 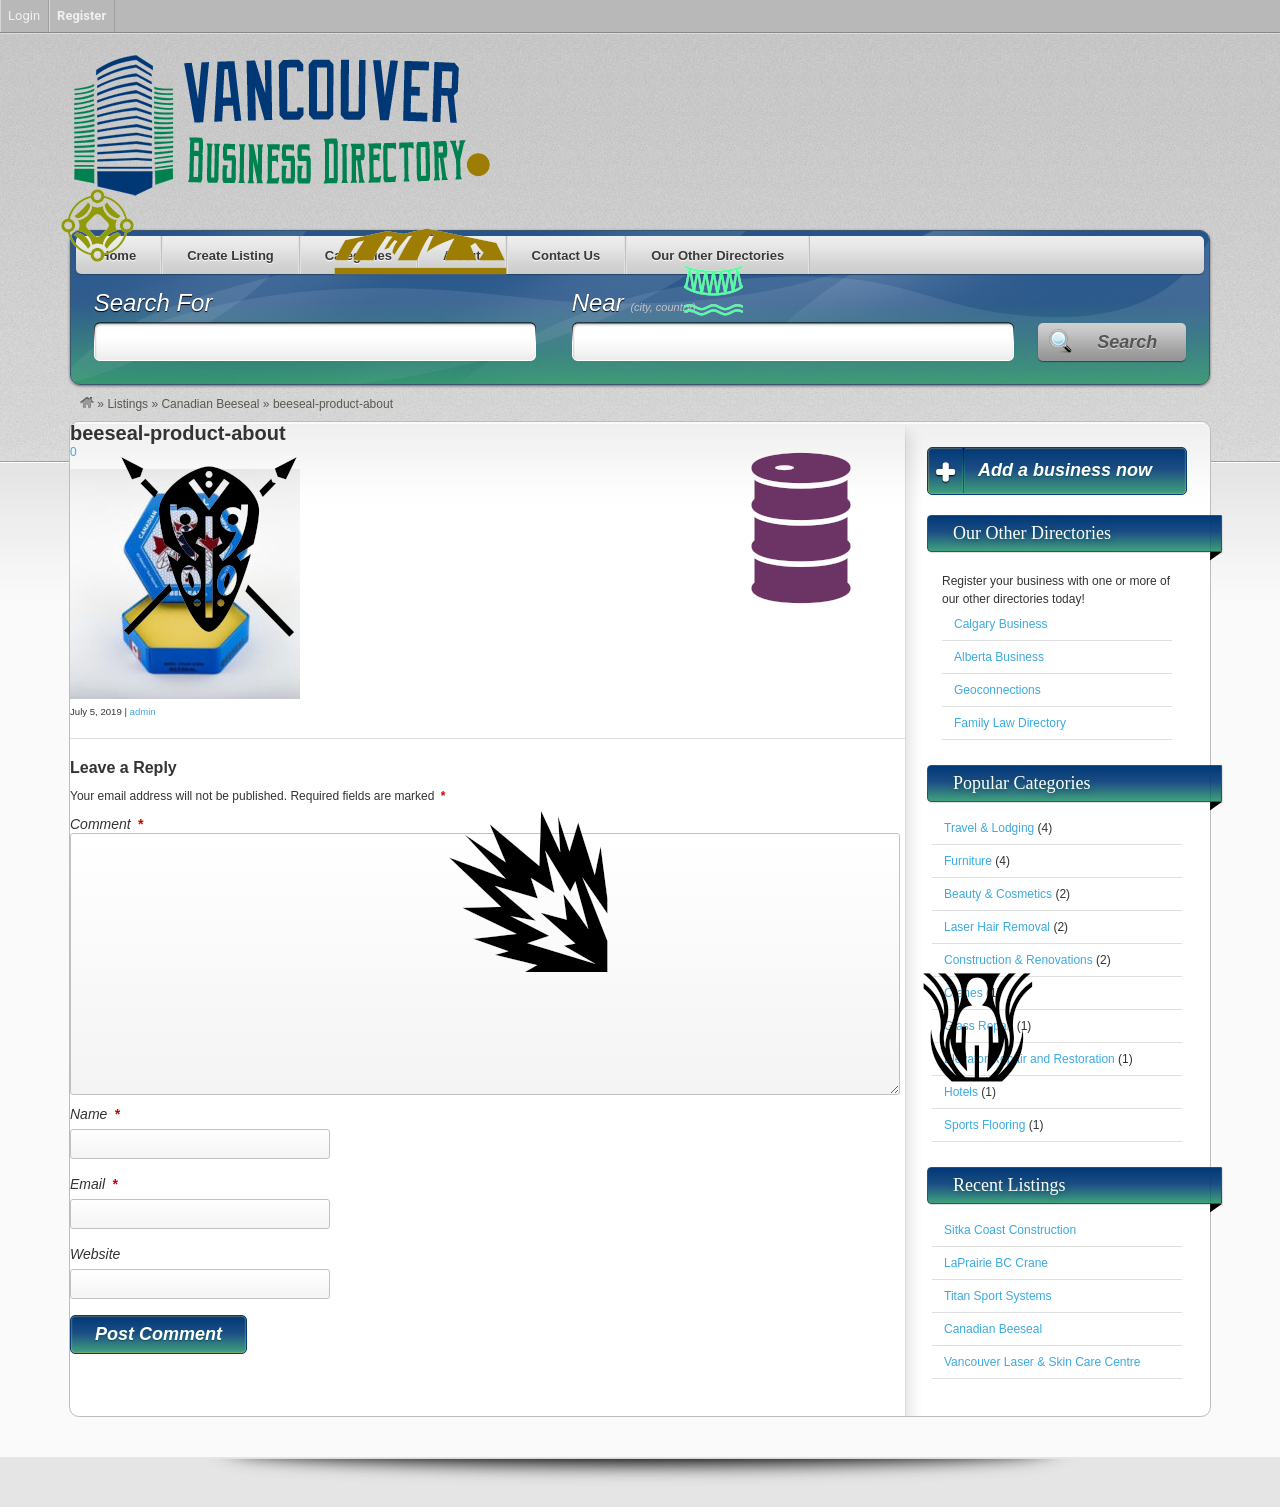 I want to click on tribal or warrior faction emblem in a game, so click(x=209, y=547).